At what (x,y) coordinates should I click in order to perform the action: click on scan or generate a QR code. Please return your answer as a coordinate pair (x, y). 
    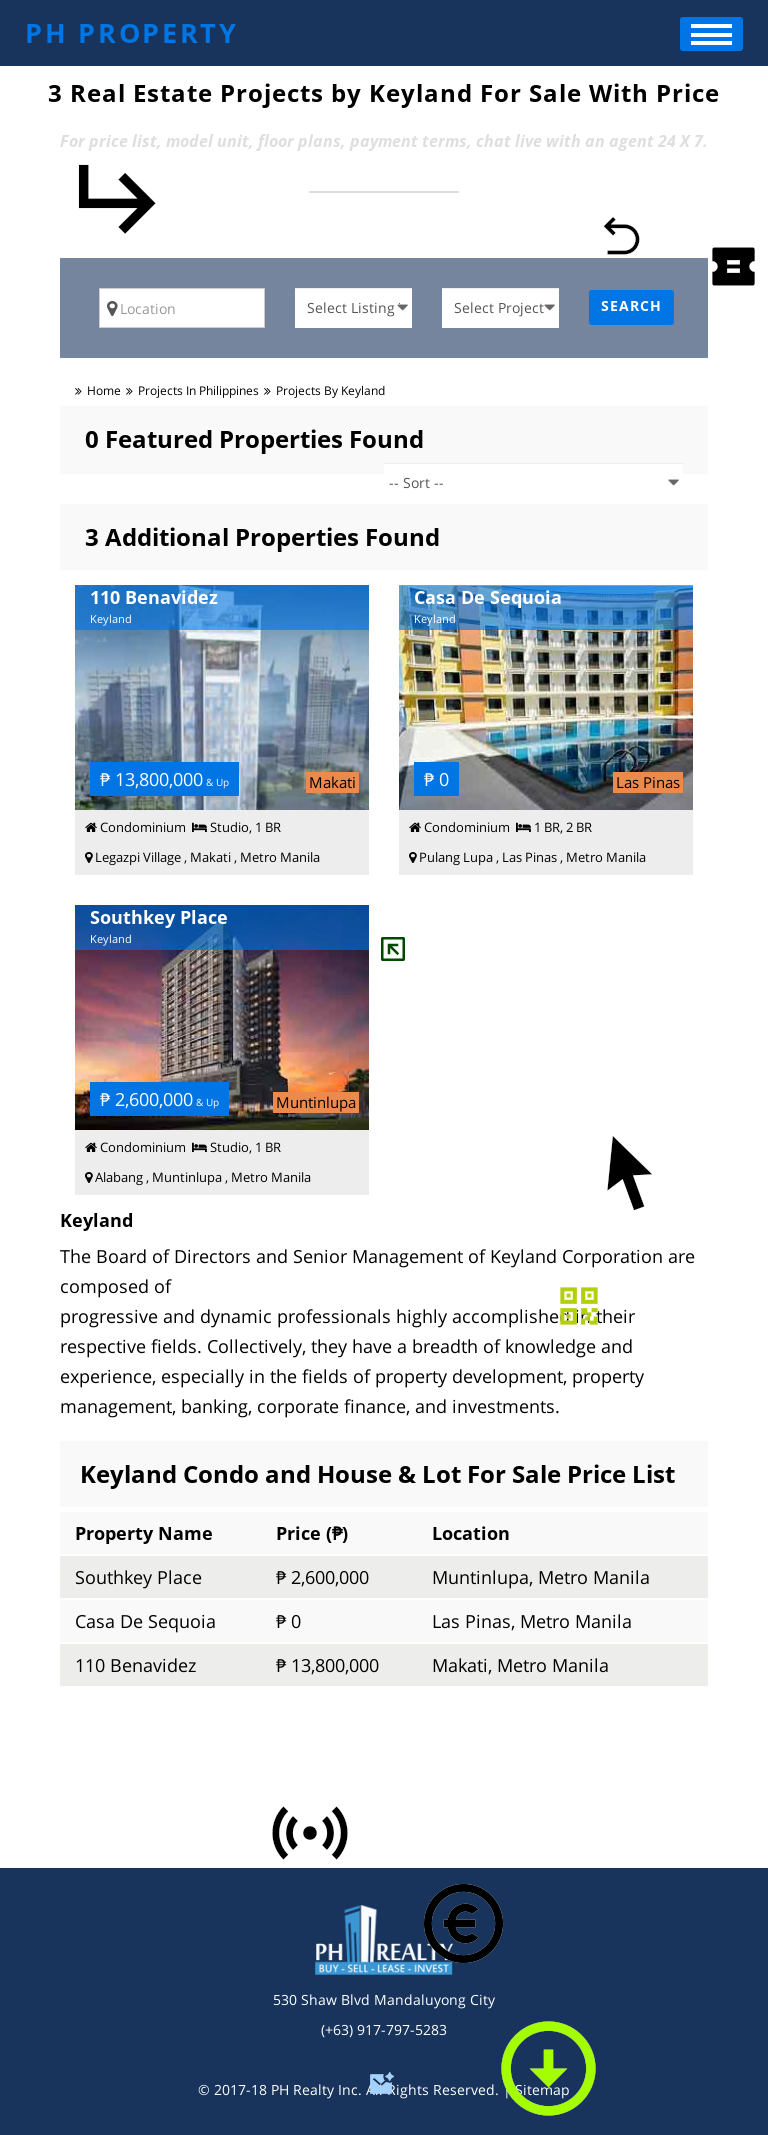
    Looking at the image, I should click on (579, 1306).